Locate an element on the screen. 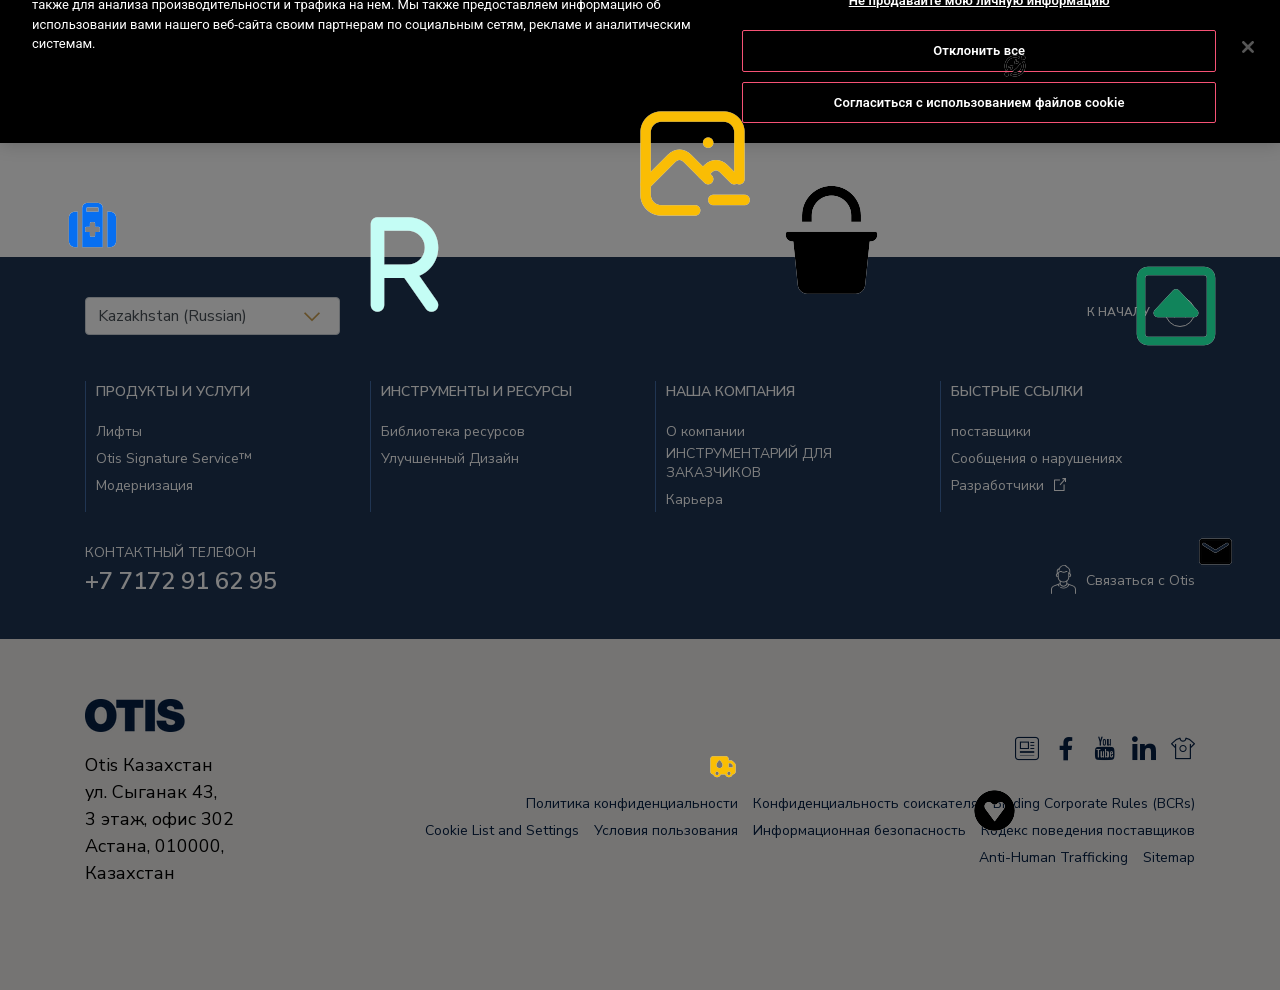 This screenshot has height=990, width=1280. gratipay logo - a platform for recurring donations and tips is located at coordinates (994, 810).